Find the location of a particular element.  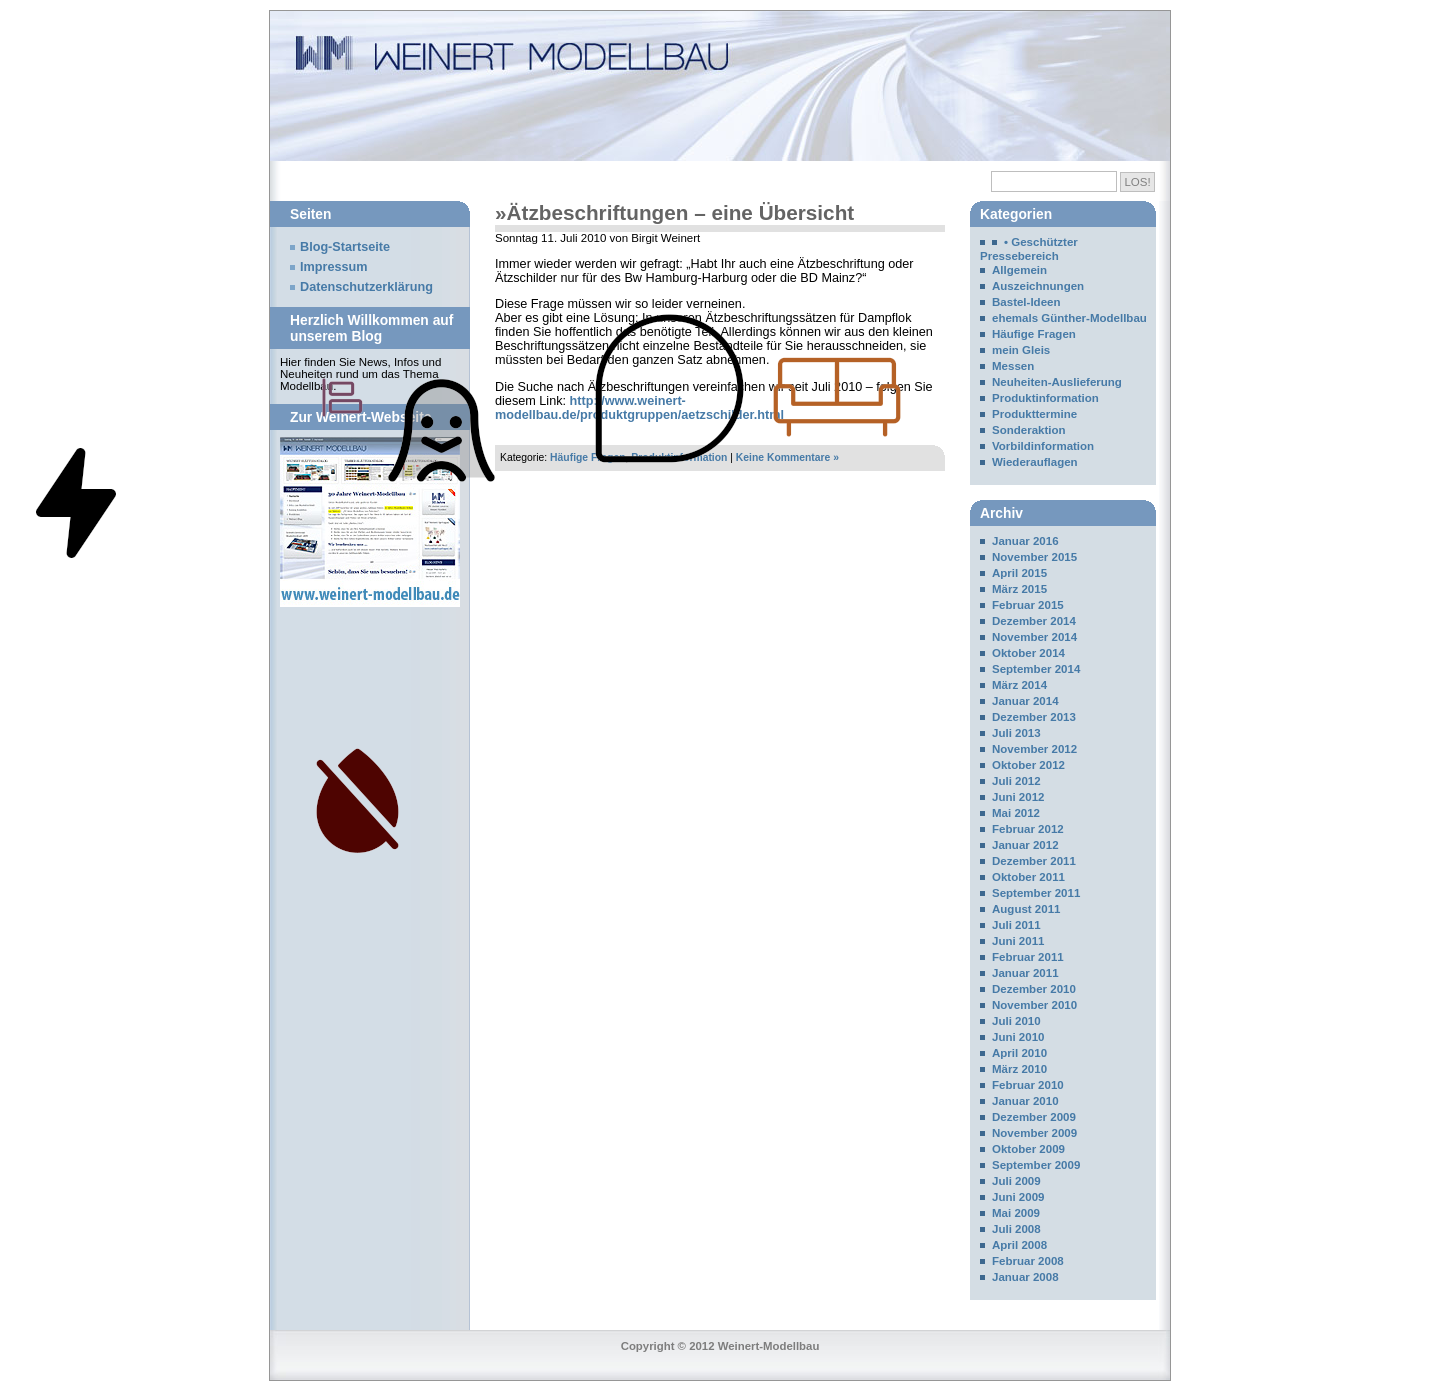

enable flash for camera is located at coordinates (76, 503).